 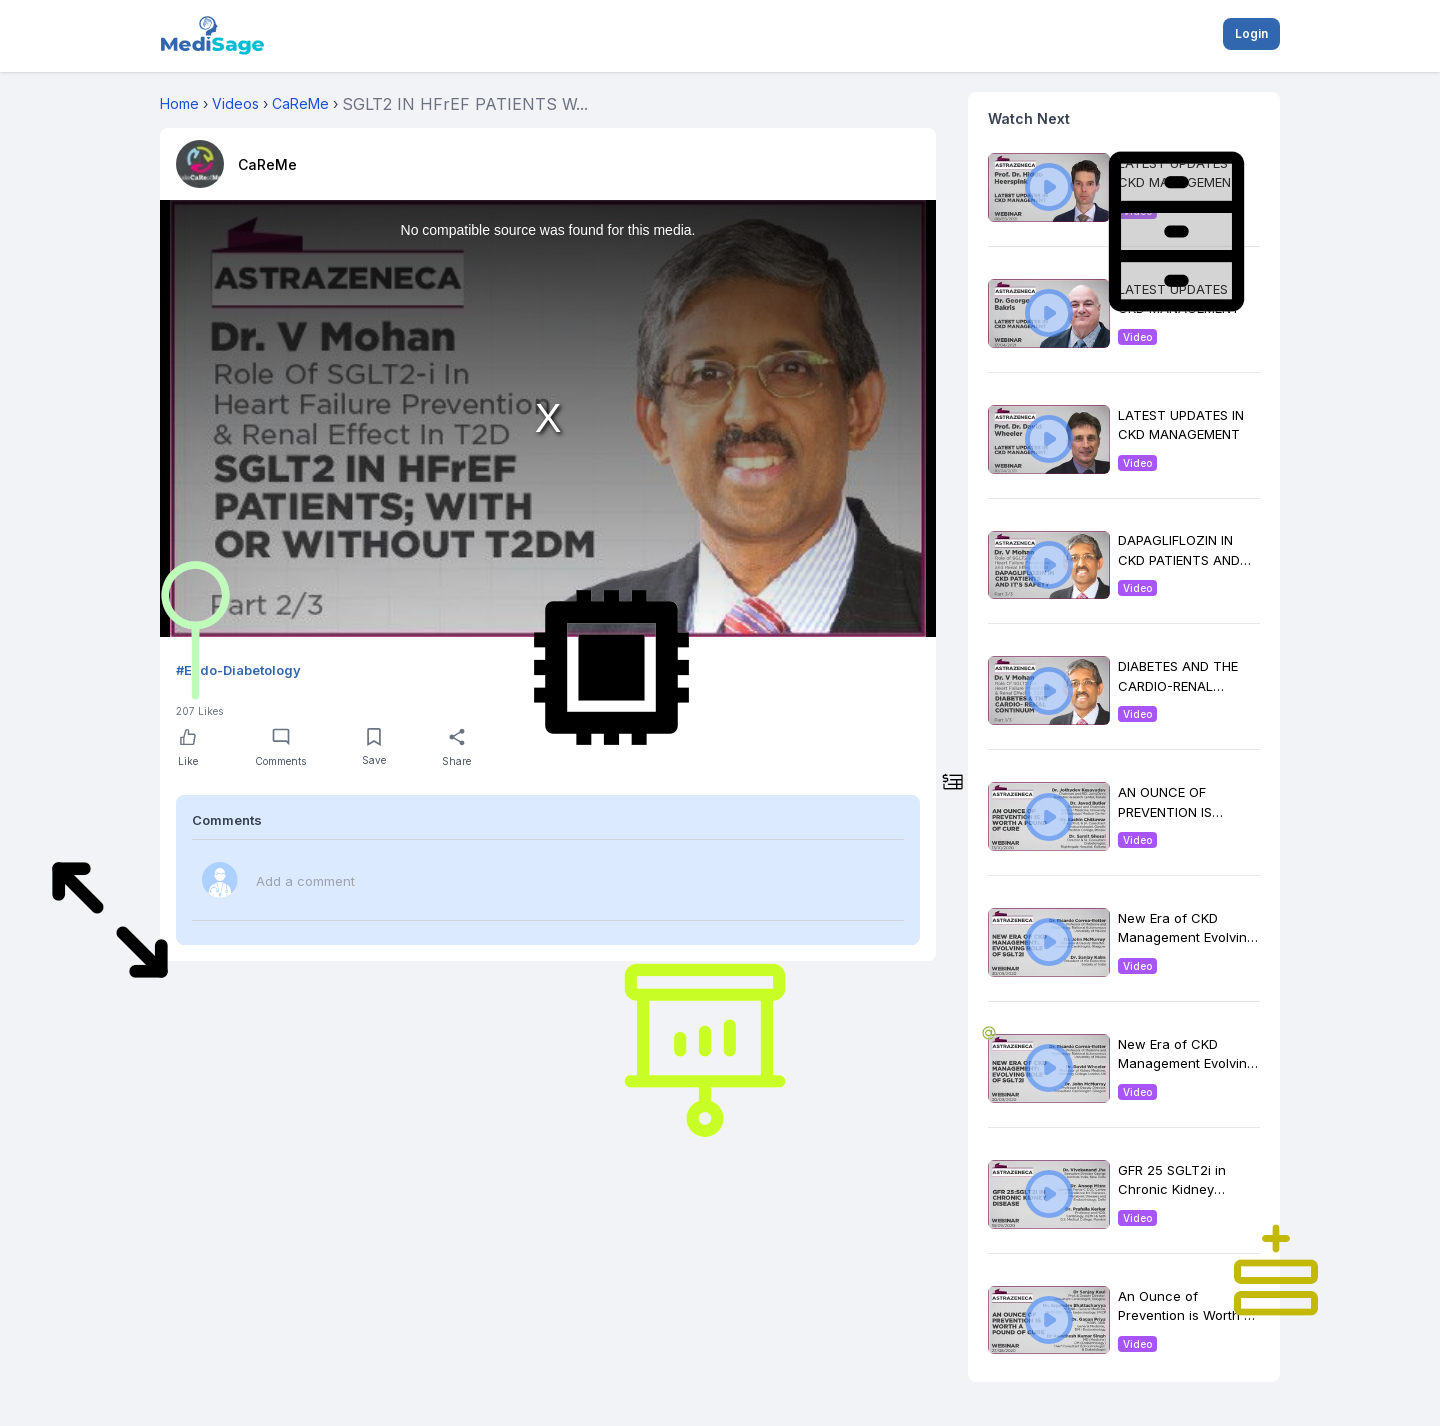 I want to click on add a new row at the top, so click(x=1276, y=1277).